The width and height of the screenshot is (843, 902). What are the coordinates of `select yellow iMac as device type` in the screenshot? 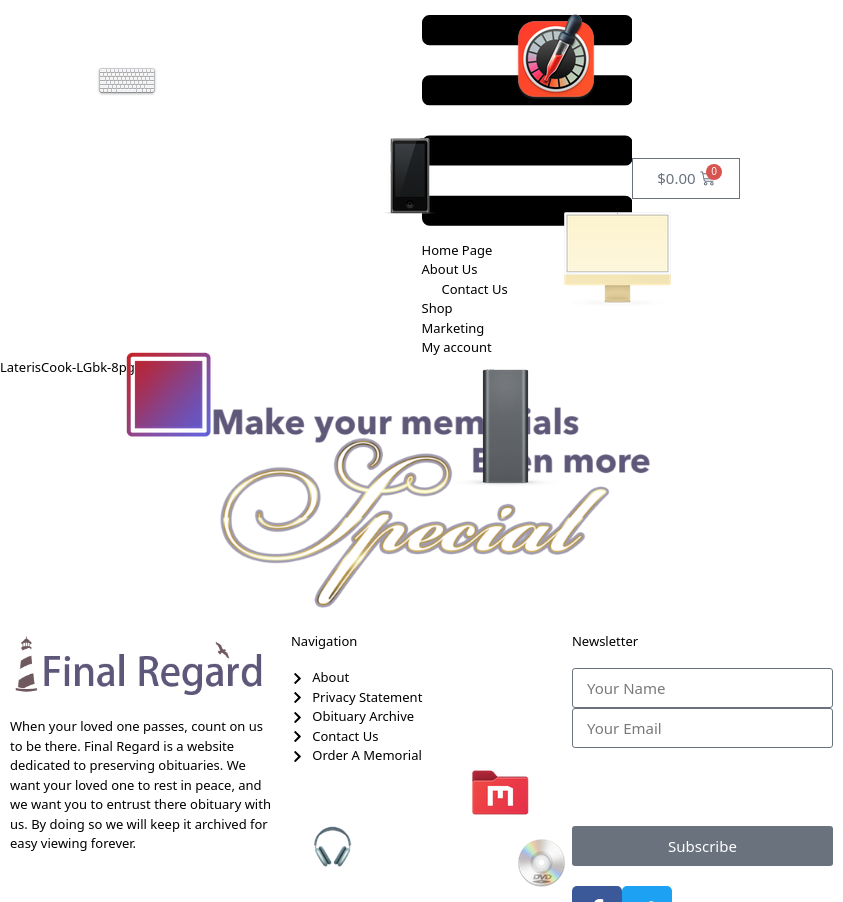 It's located at (617, 255).